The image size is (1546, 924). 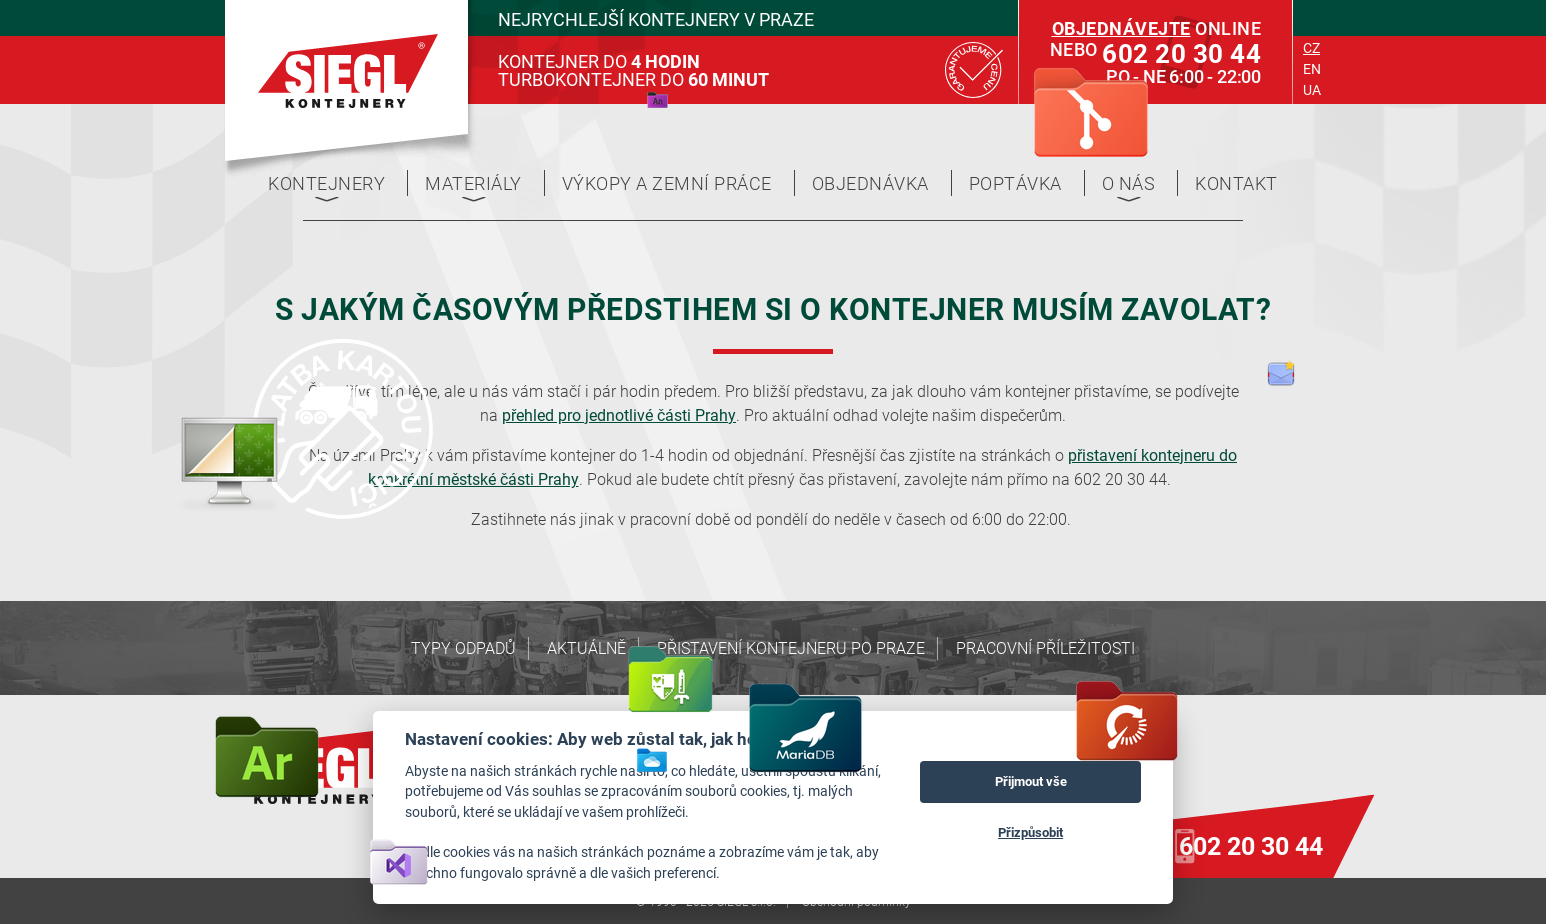 What do you see at coordinates (1281, 374) in the screenshot?
I see `mark email as unread` at bounding box center [1281, 374].